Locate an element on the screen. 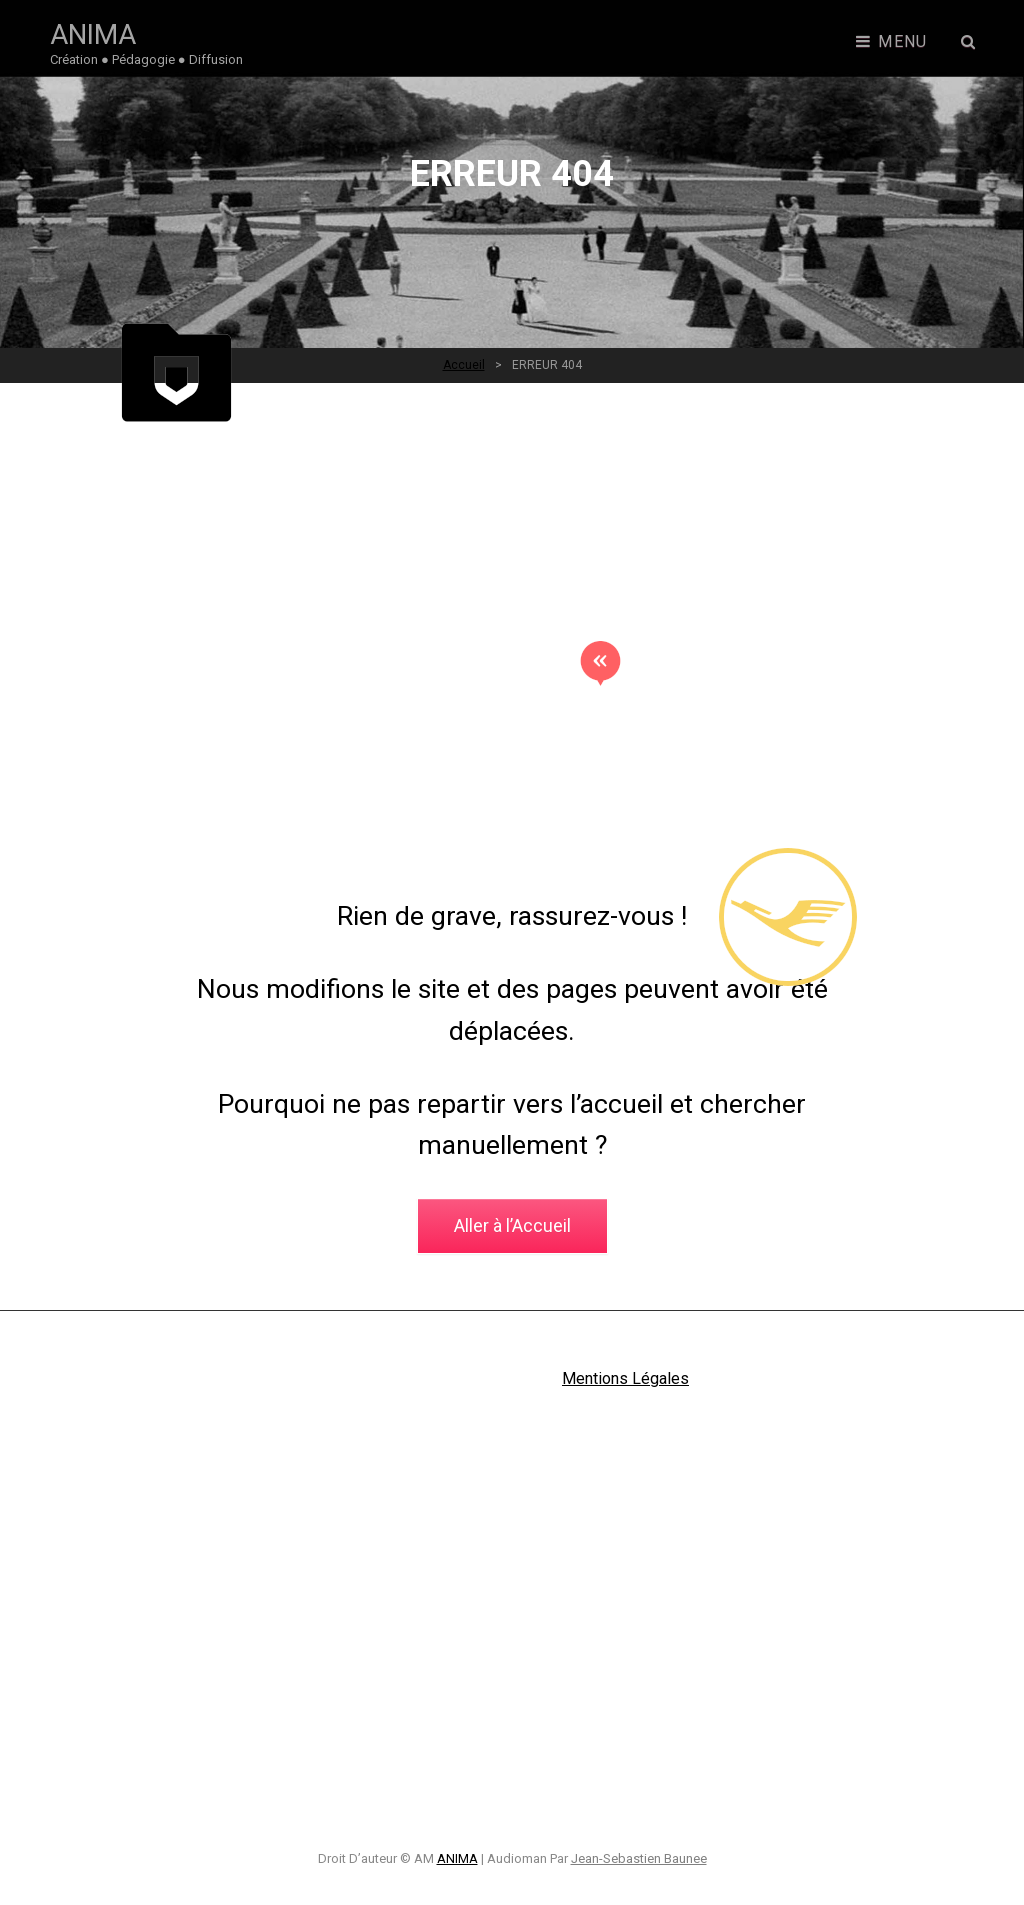  access Lufthansa airline services is located at coordinates (788, 917).